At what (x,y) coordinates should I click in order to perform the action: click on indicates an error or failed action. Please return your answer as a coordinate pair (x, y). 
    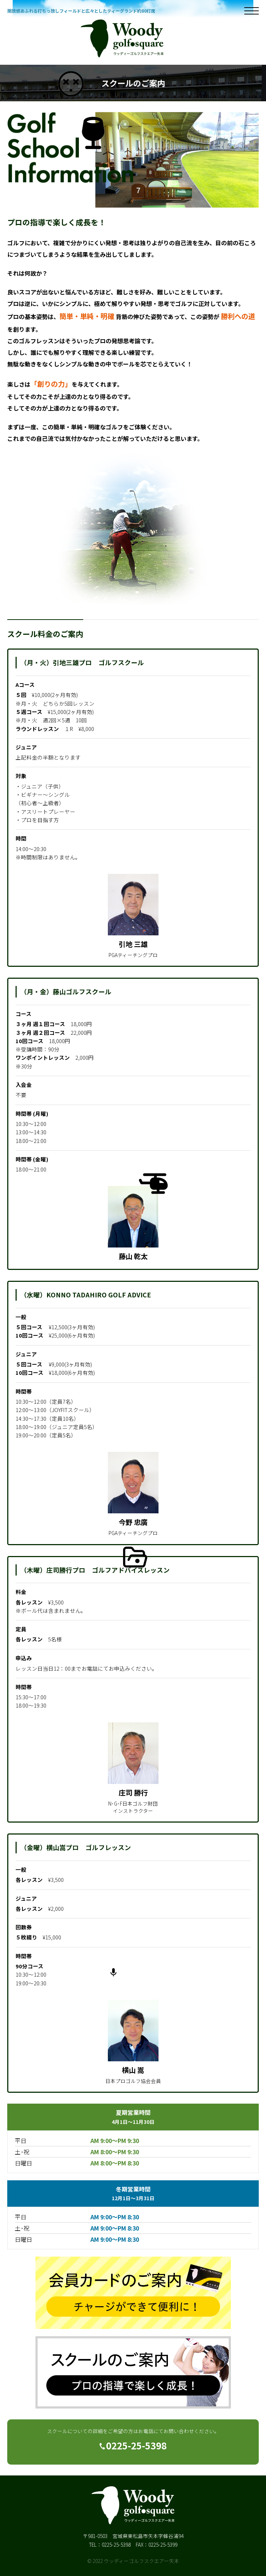
    Looking at the image, I should click on (71, 84).